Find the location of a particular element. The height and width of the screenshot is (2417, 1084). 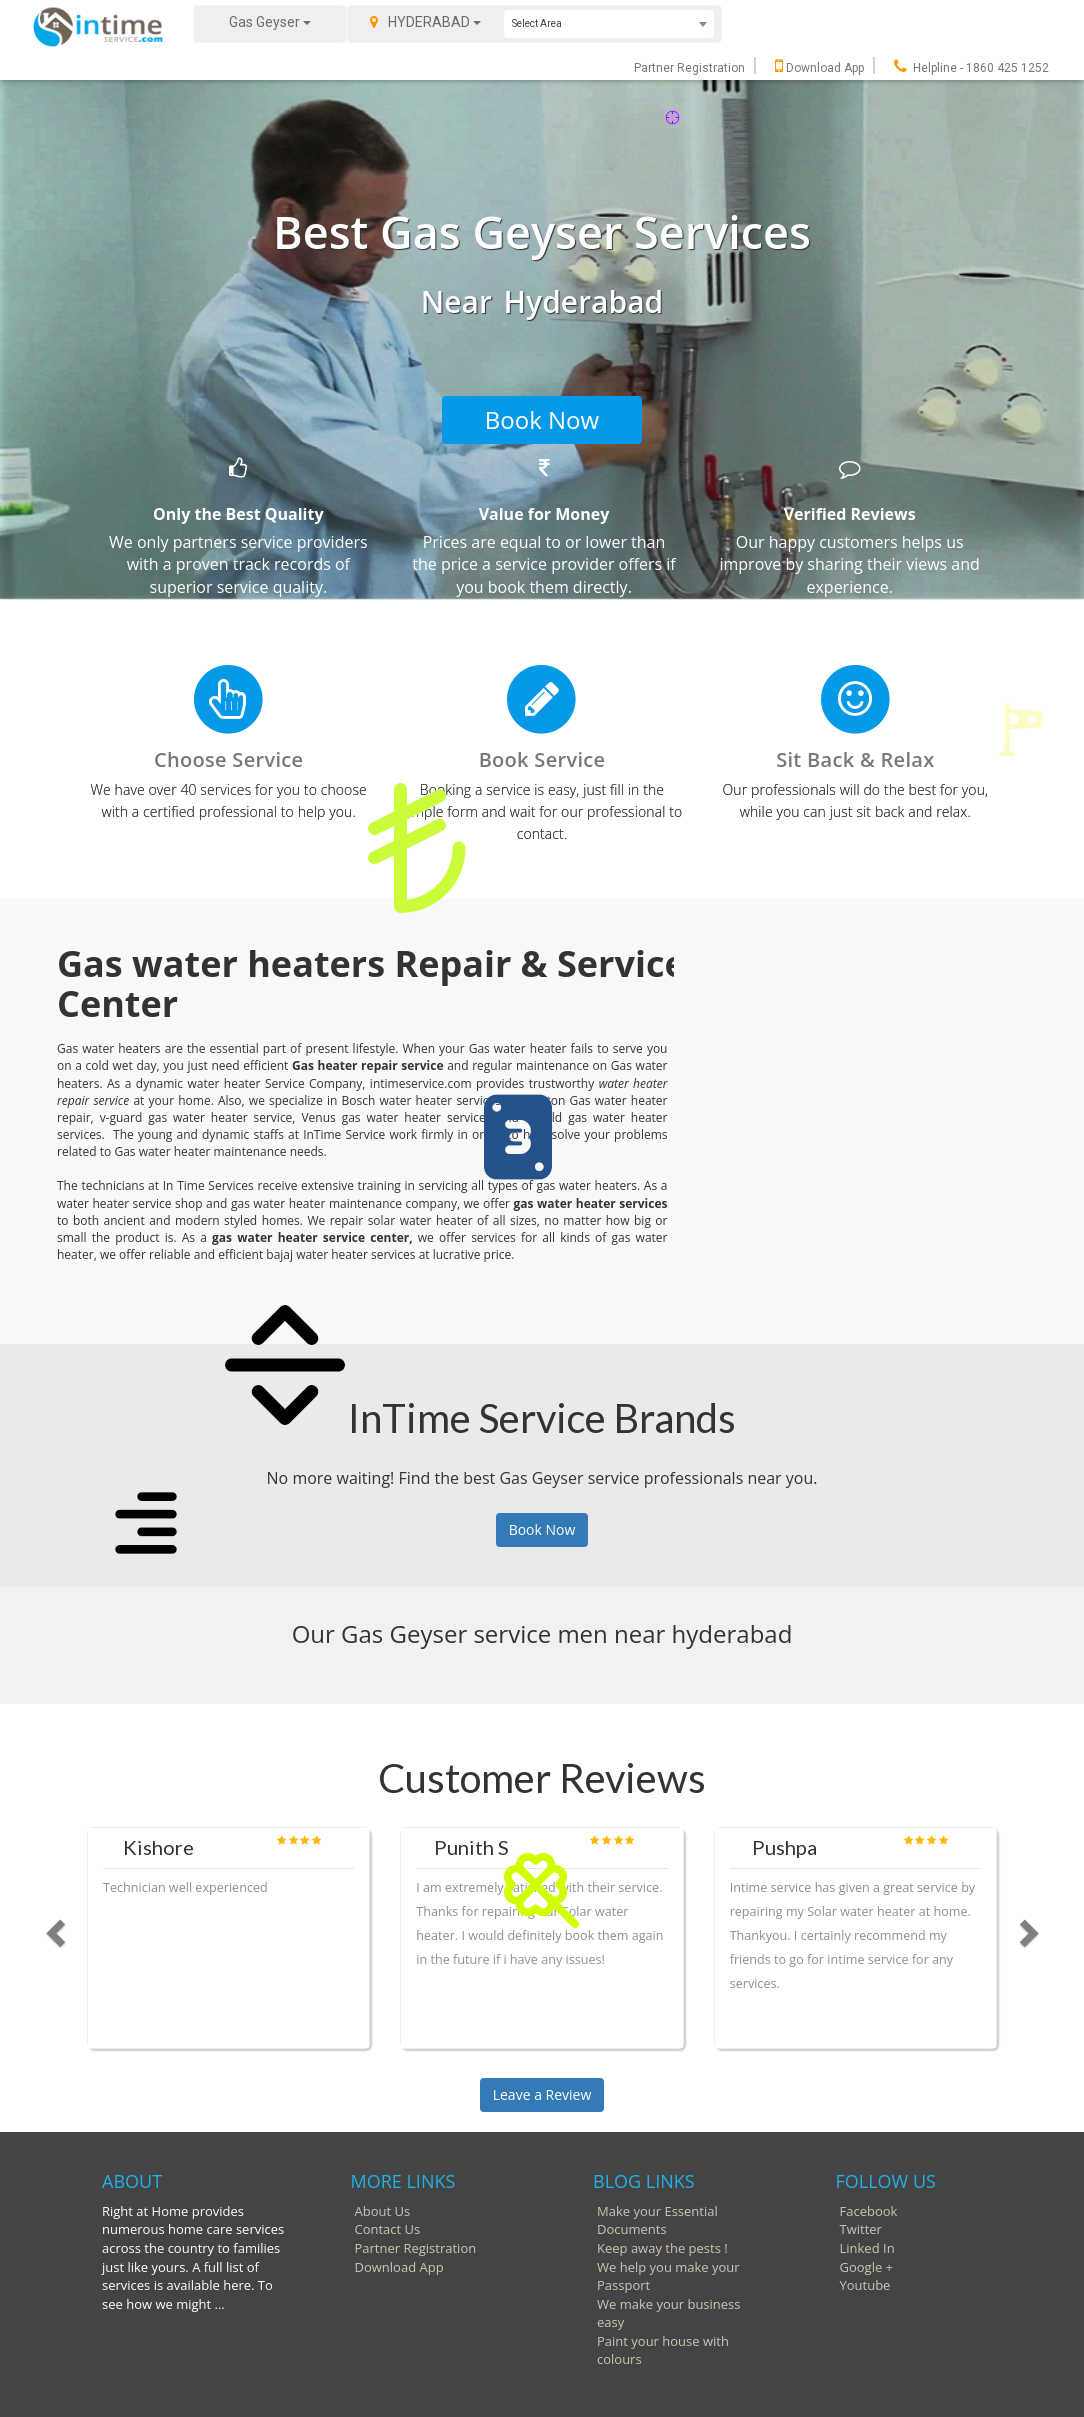

center map on current location is located at coordinates (672, 117).